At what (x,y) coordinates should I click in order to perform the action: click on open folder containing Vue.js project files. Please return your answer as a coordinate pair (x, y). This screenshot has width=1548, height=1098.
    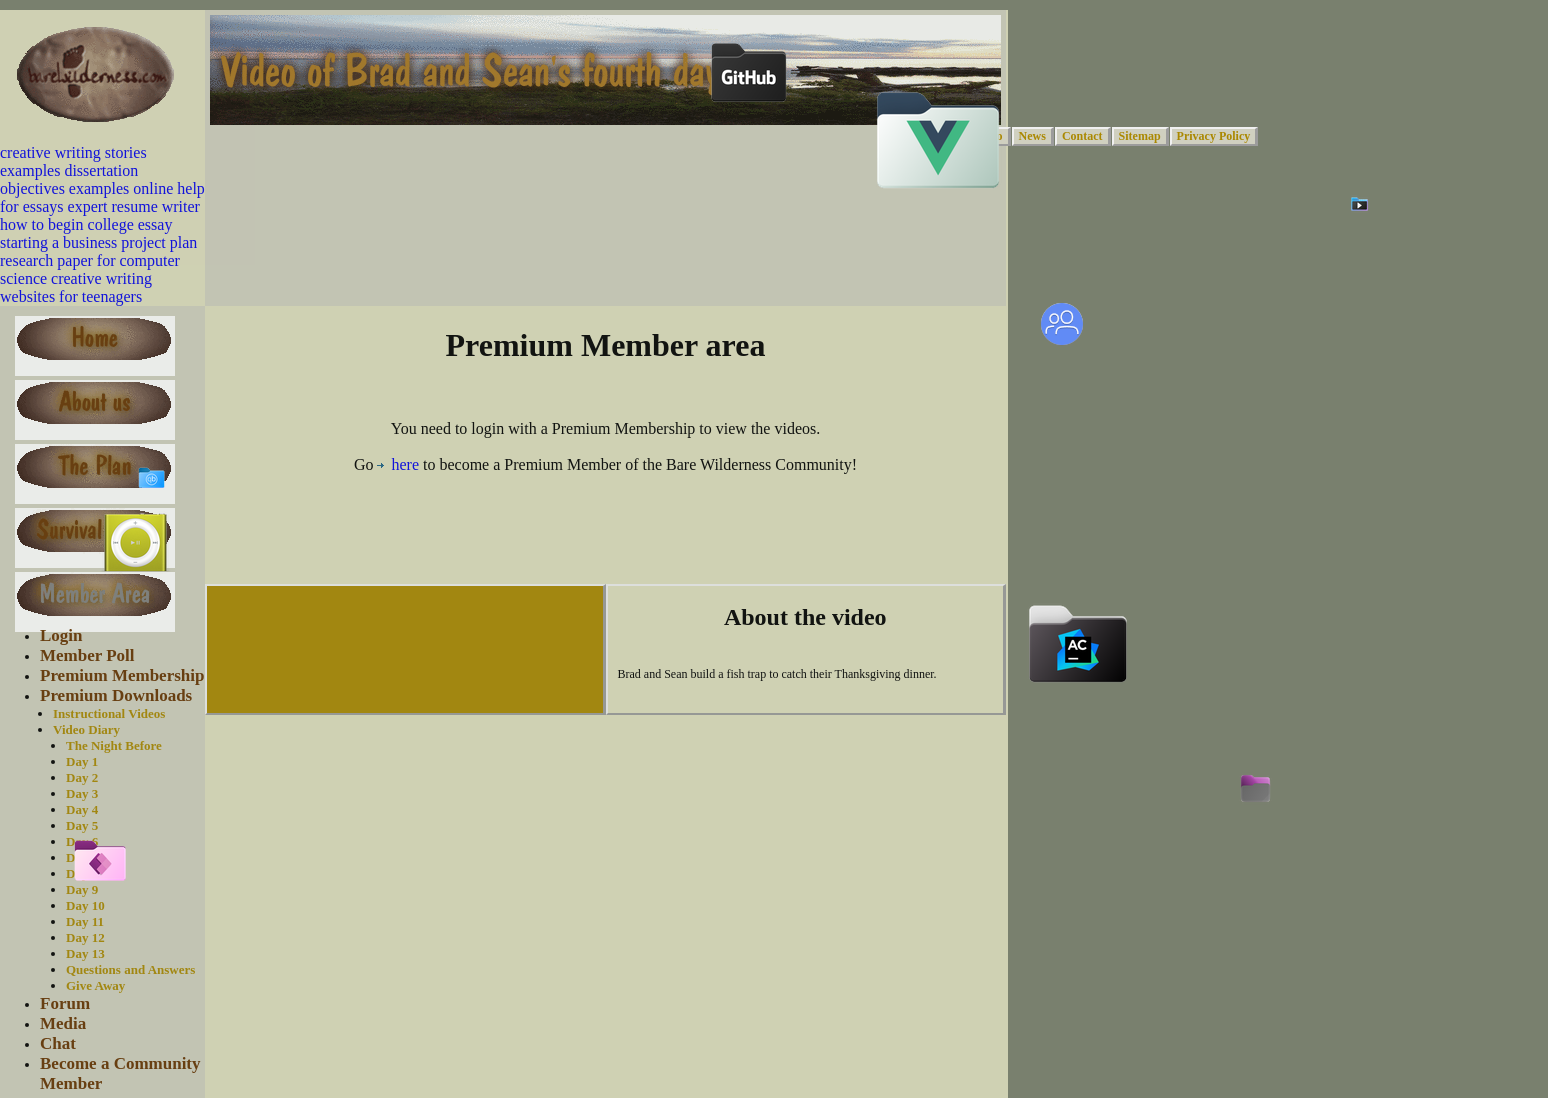
    Looking at the image, I should click on (937, 143).